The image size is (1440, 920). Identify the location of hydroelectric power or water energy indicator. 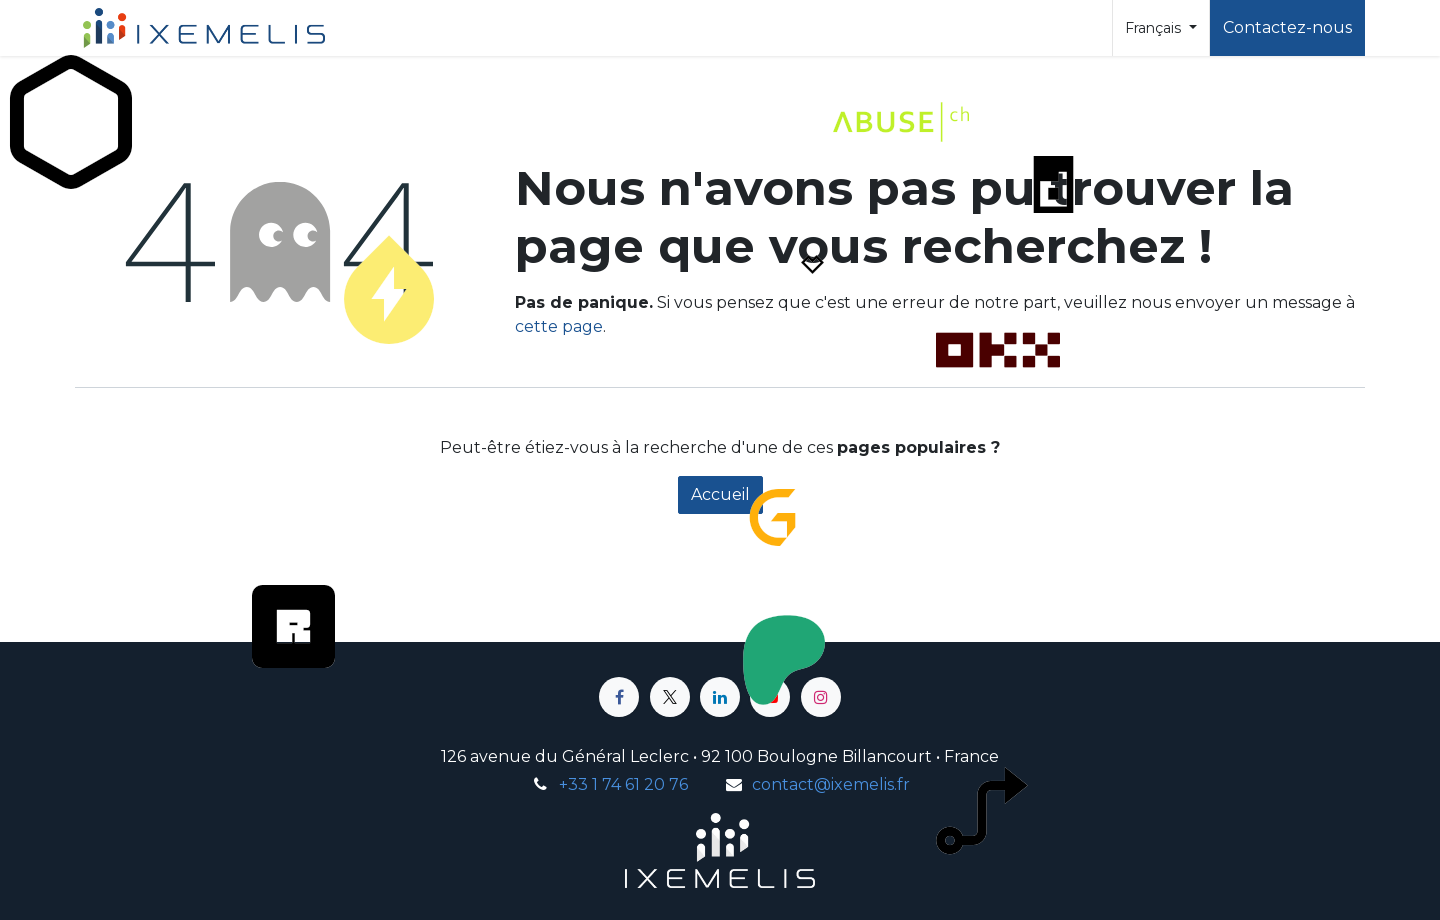
(389, 294).